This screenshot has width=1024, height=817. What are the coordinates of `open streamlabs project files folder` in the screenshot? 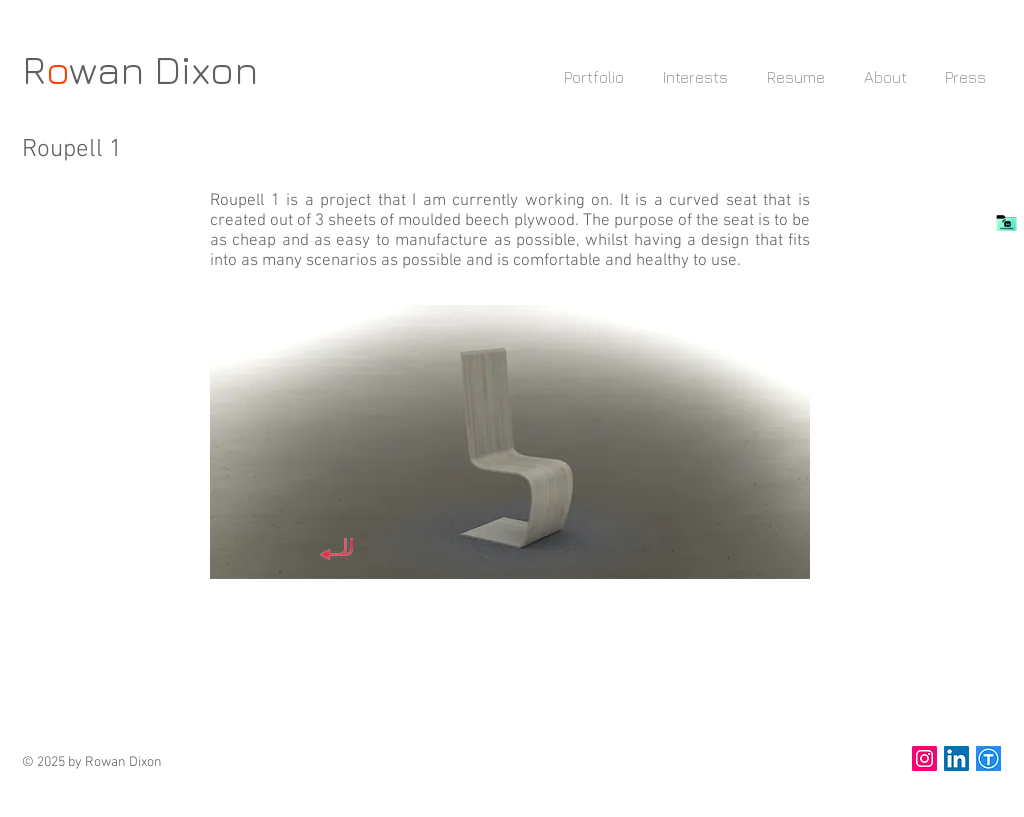 It's located at (1006, 223).